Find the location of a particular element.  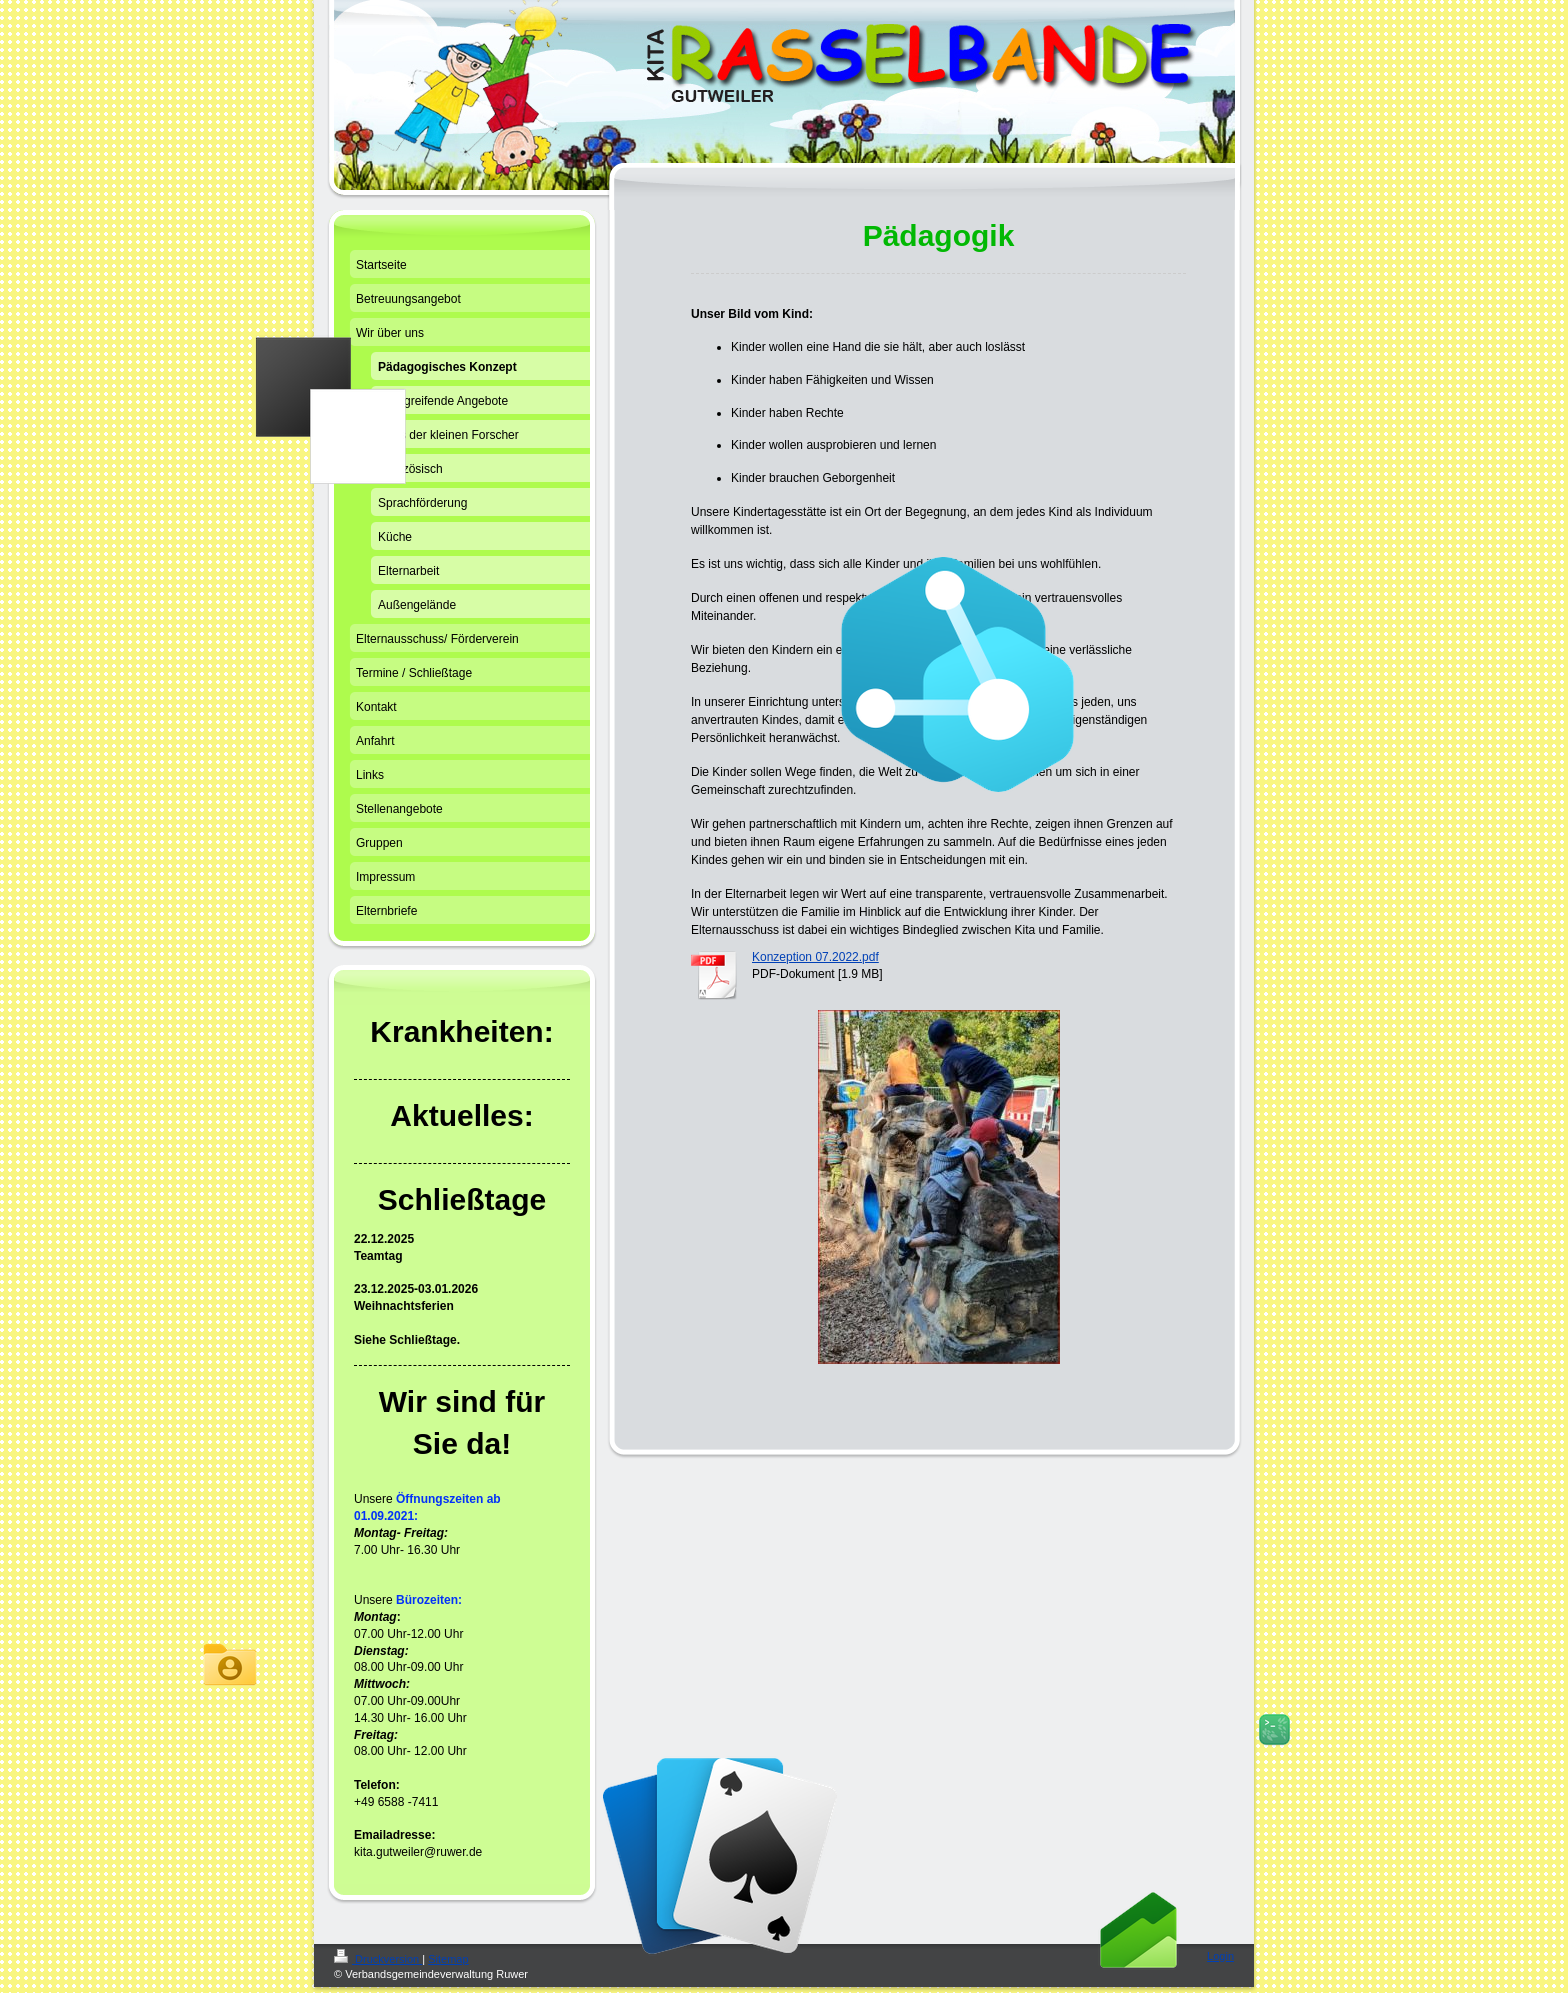

open the finance app is located at coordinates (1138, 1929).